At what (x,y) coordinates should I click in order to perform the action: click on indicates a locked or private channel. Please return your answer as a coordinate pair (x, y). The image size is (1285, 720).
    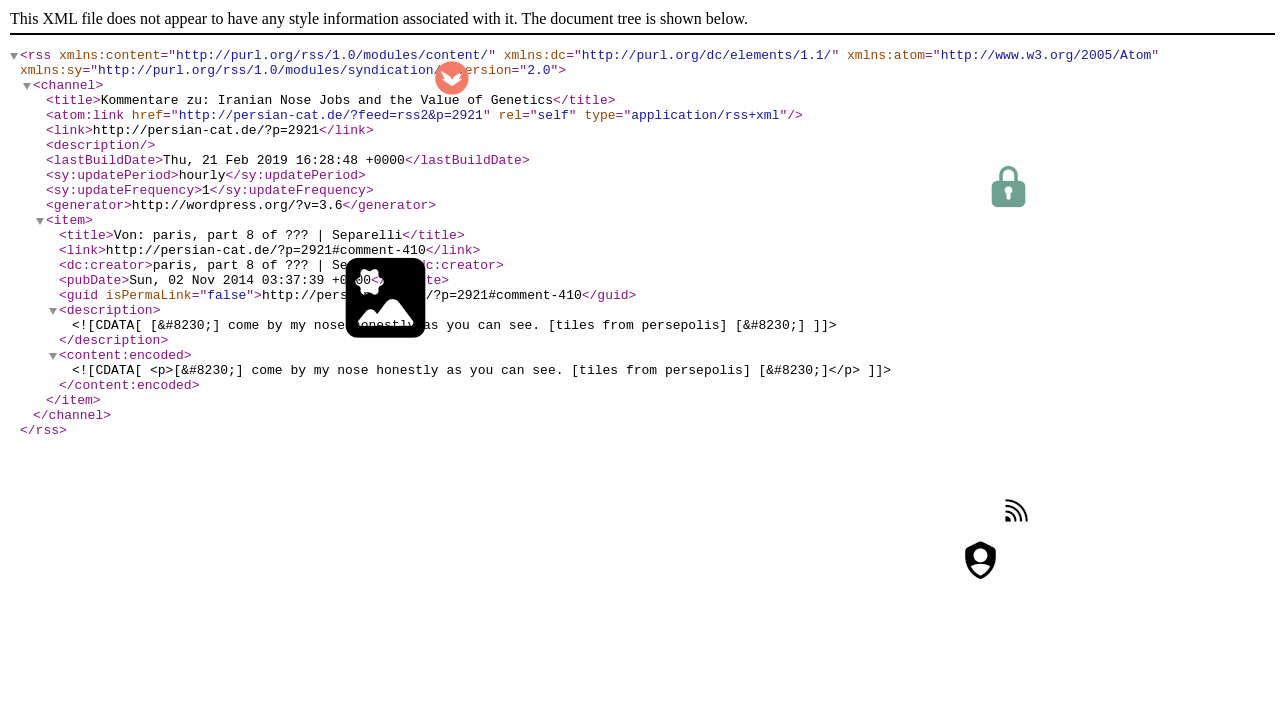
    Looking at the image, I should click on (1008, 186).